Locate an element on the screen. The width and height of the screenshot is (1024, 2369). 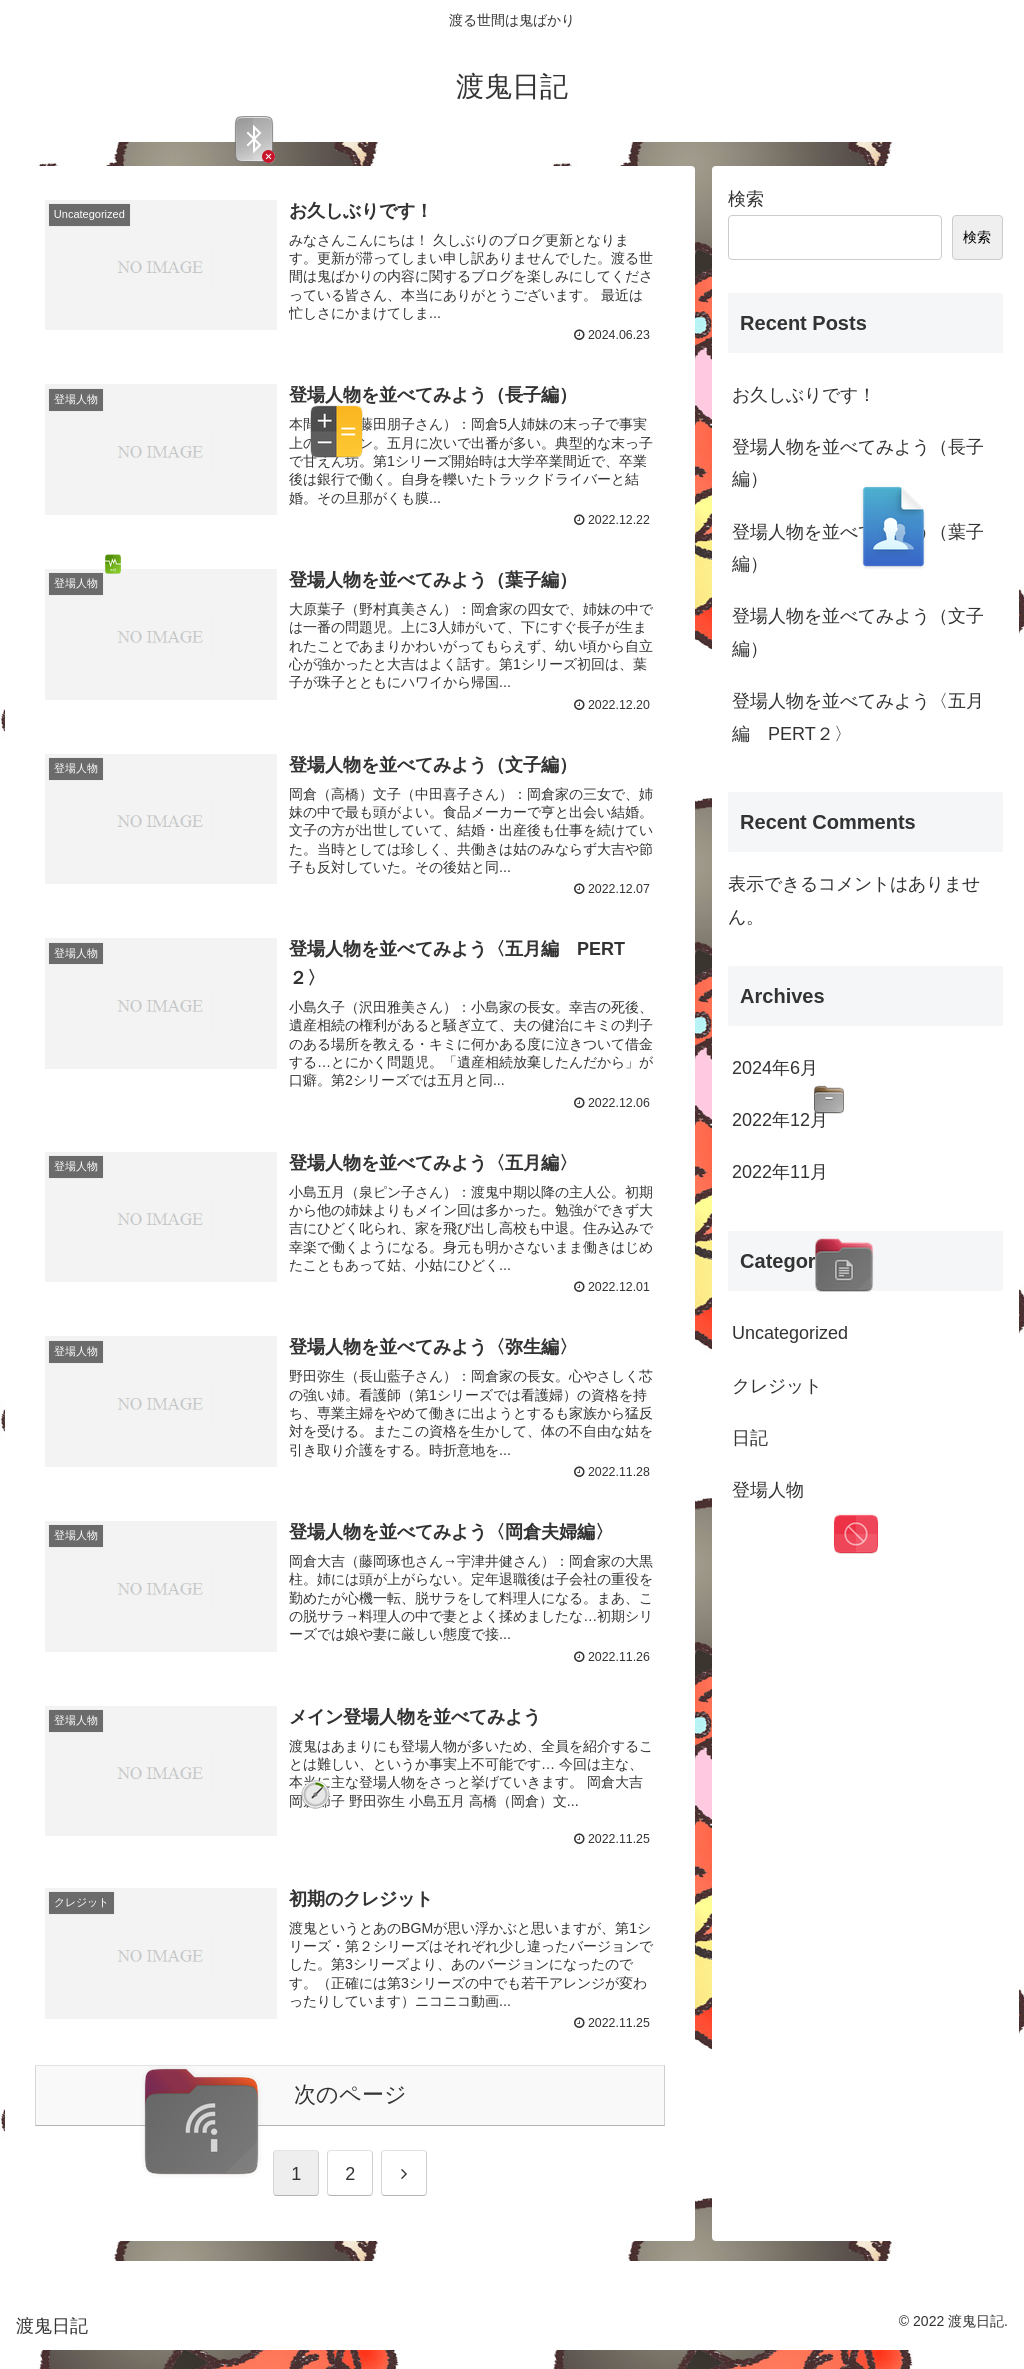
bluetooth is currently disabled is located at coordinates (254, 139).